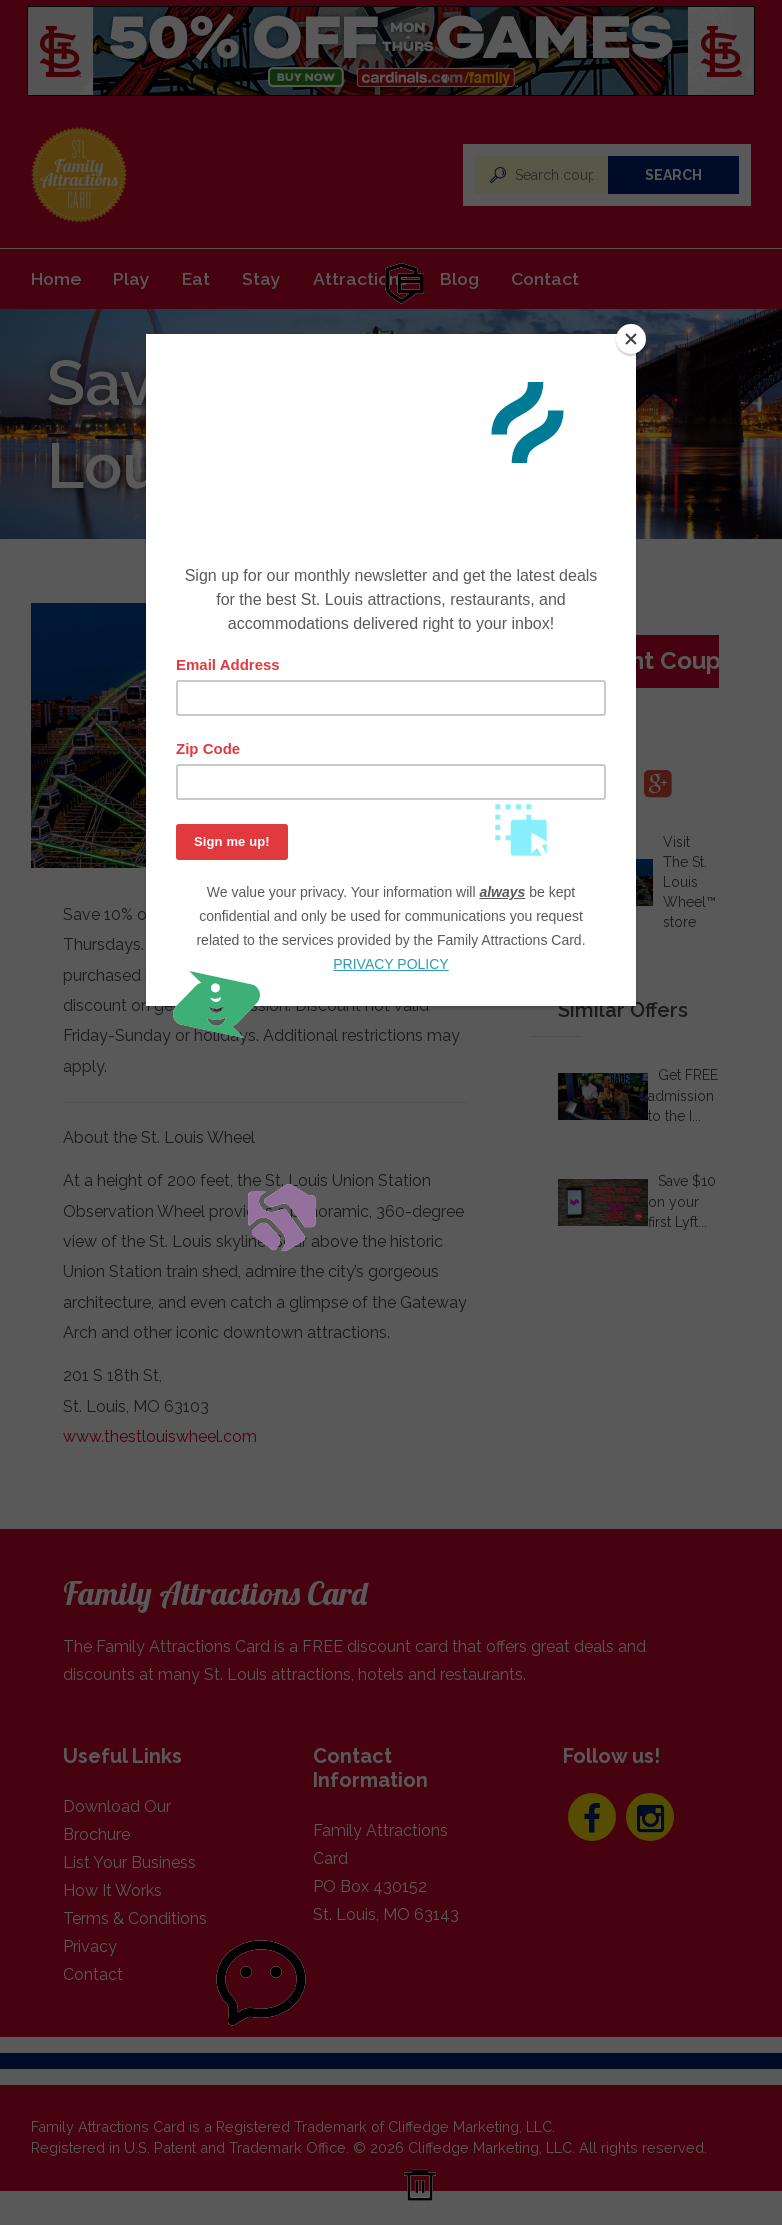 This screenshot has width=782, height=2225. Describe the element at coordinates (527, 422) in the screenshot. I see `hotjar analytics and feedback tool logo` at that location.